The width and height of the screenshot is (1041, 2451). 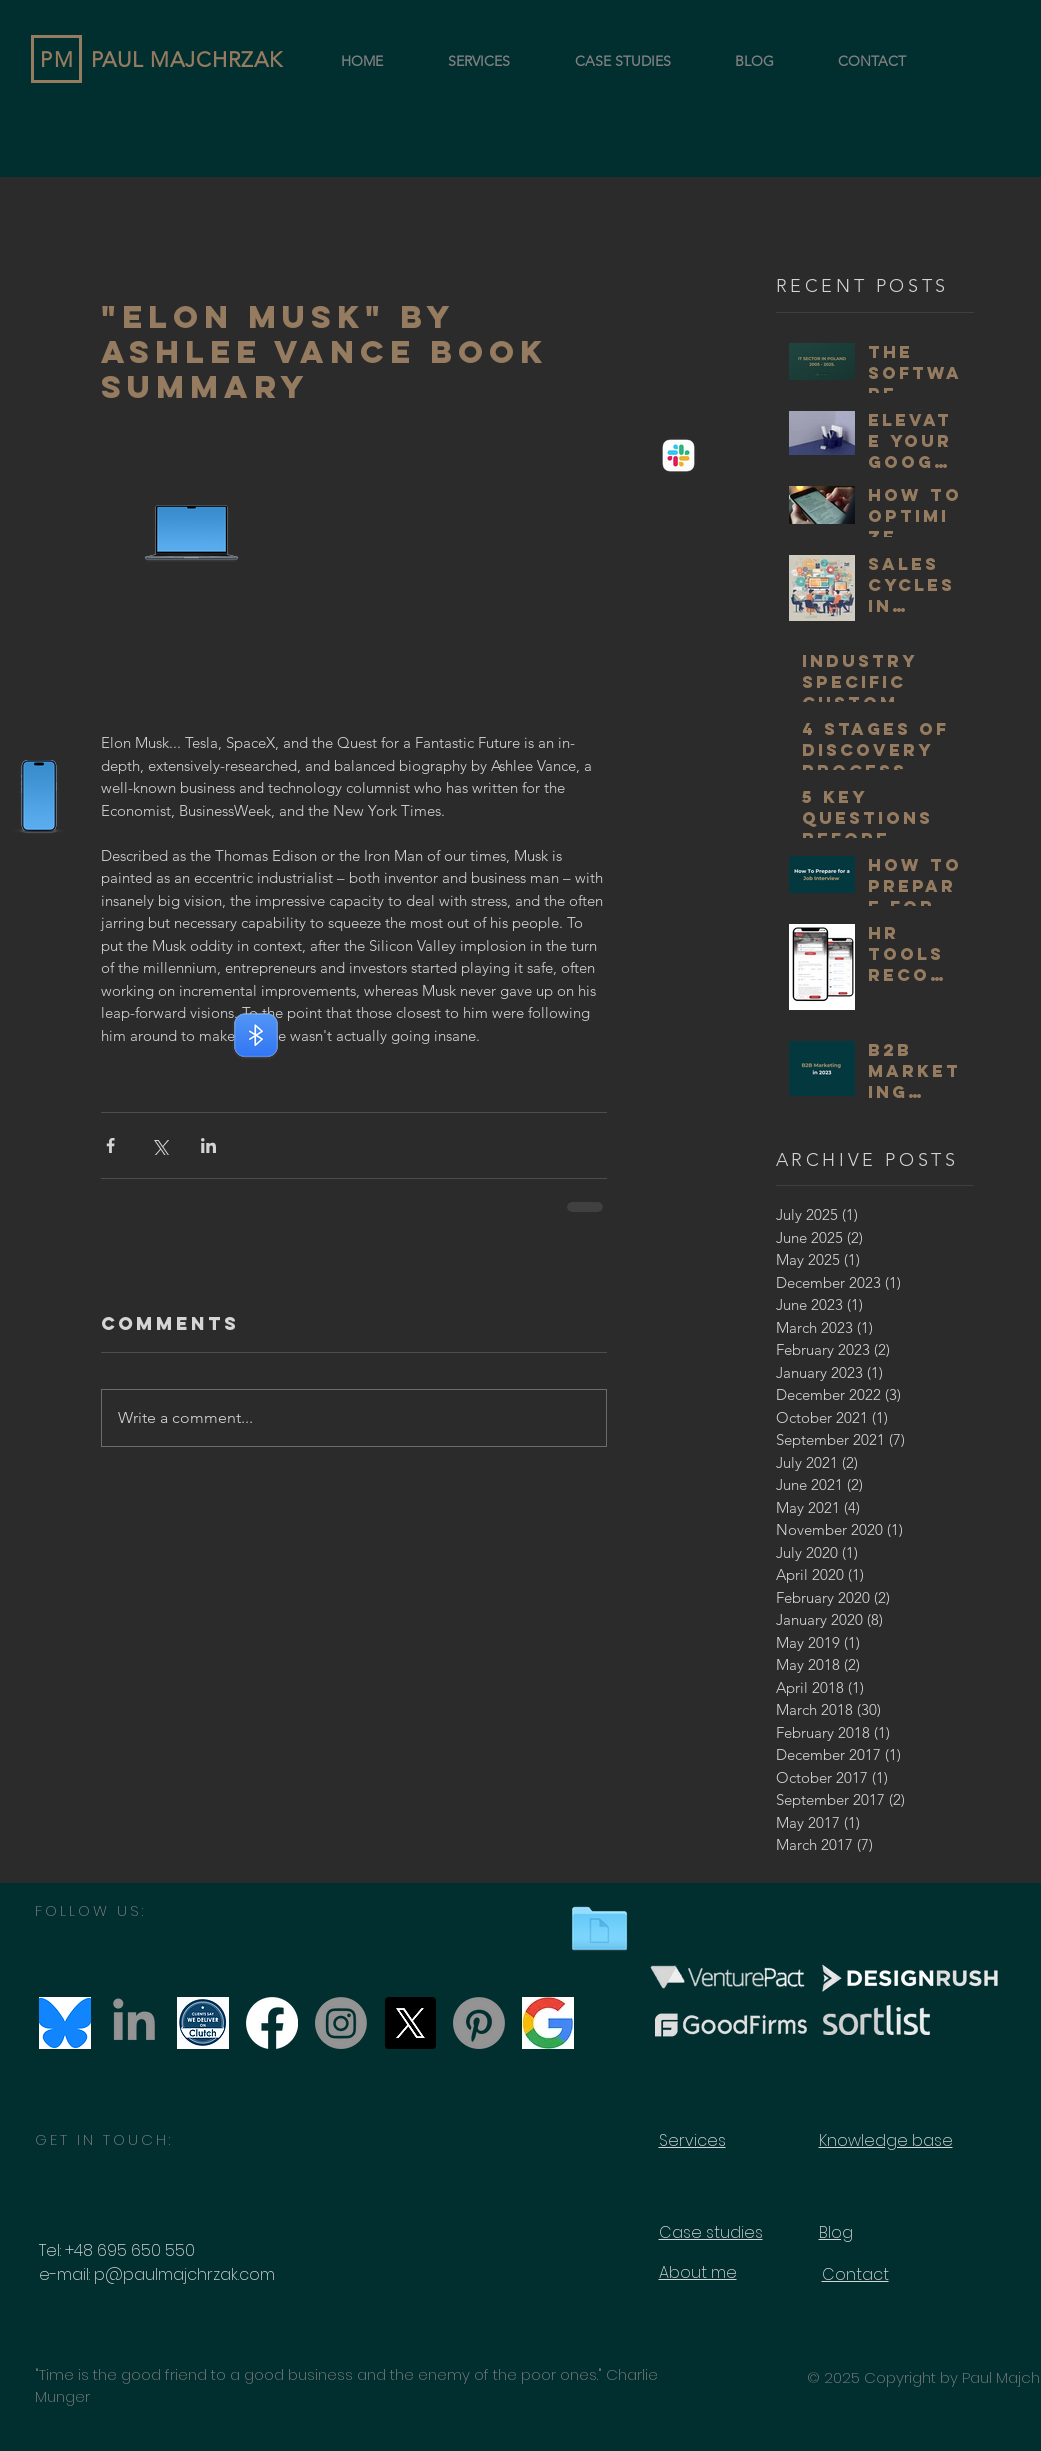 I want to click on open bluetooth settings, so click(x=256, y=1036).